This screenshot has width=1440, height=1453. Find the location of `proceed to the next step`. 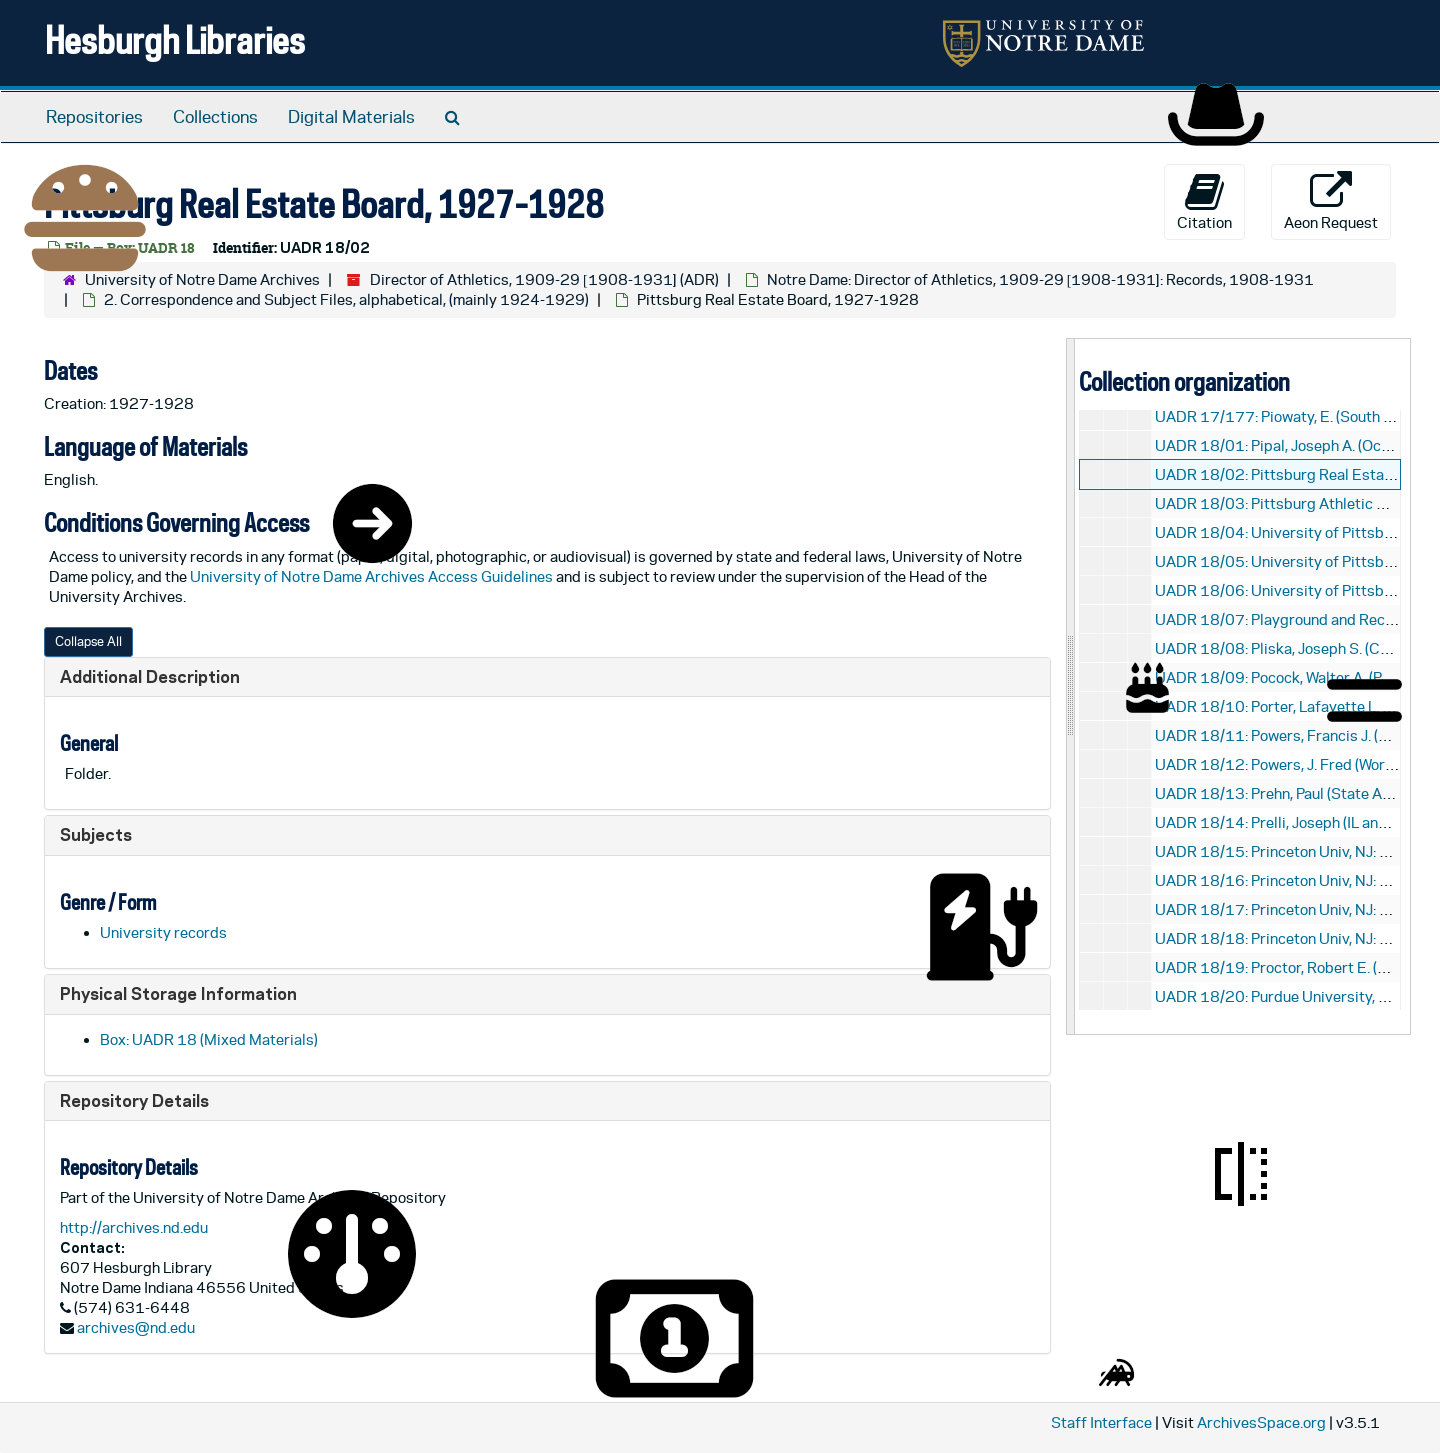

proceed to the next step is located at coordinates (372, 523).